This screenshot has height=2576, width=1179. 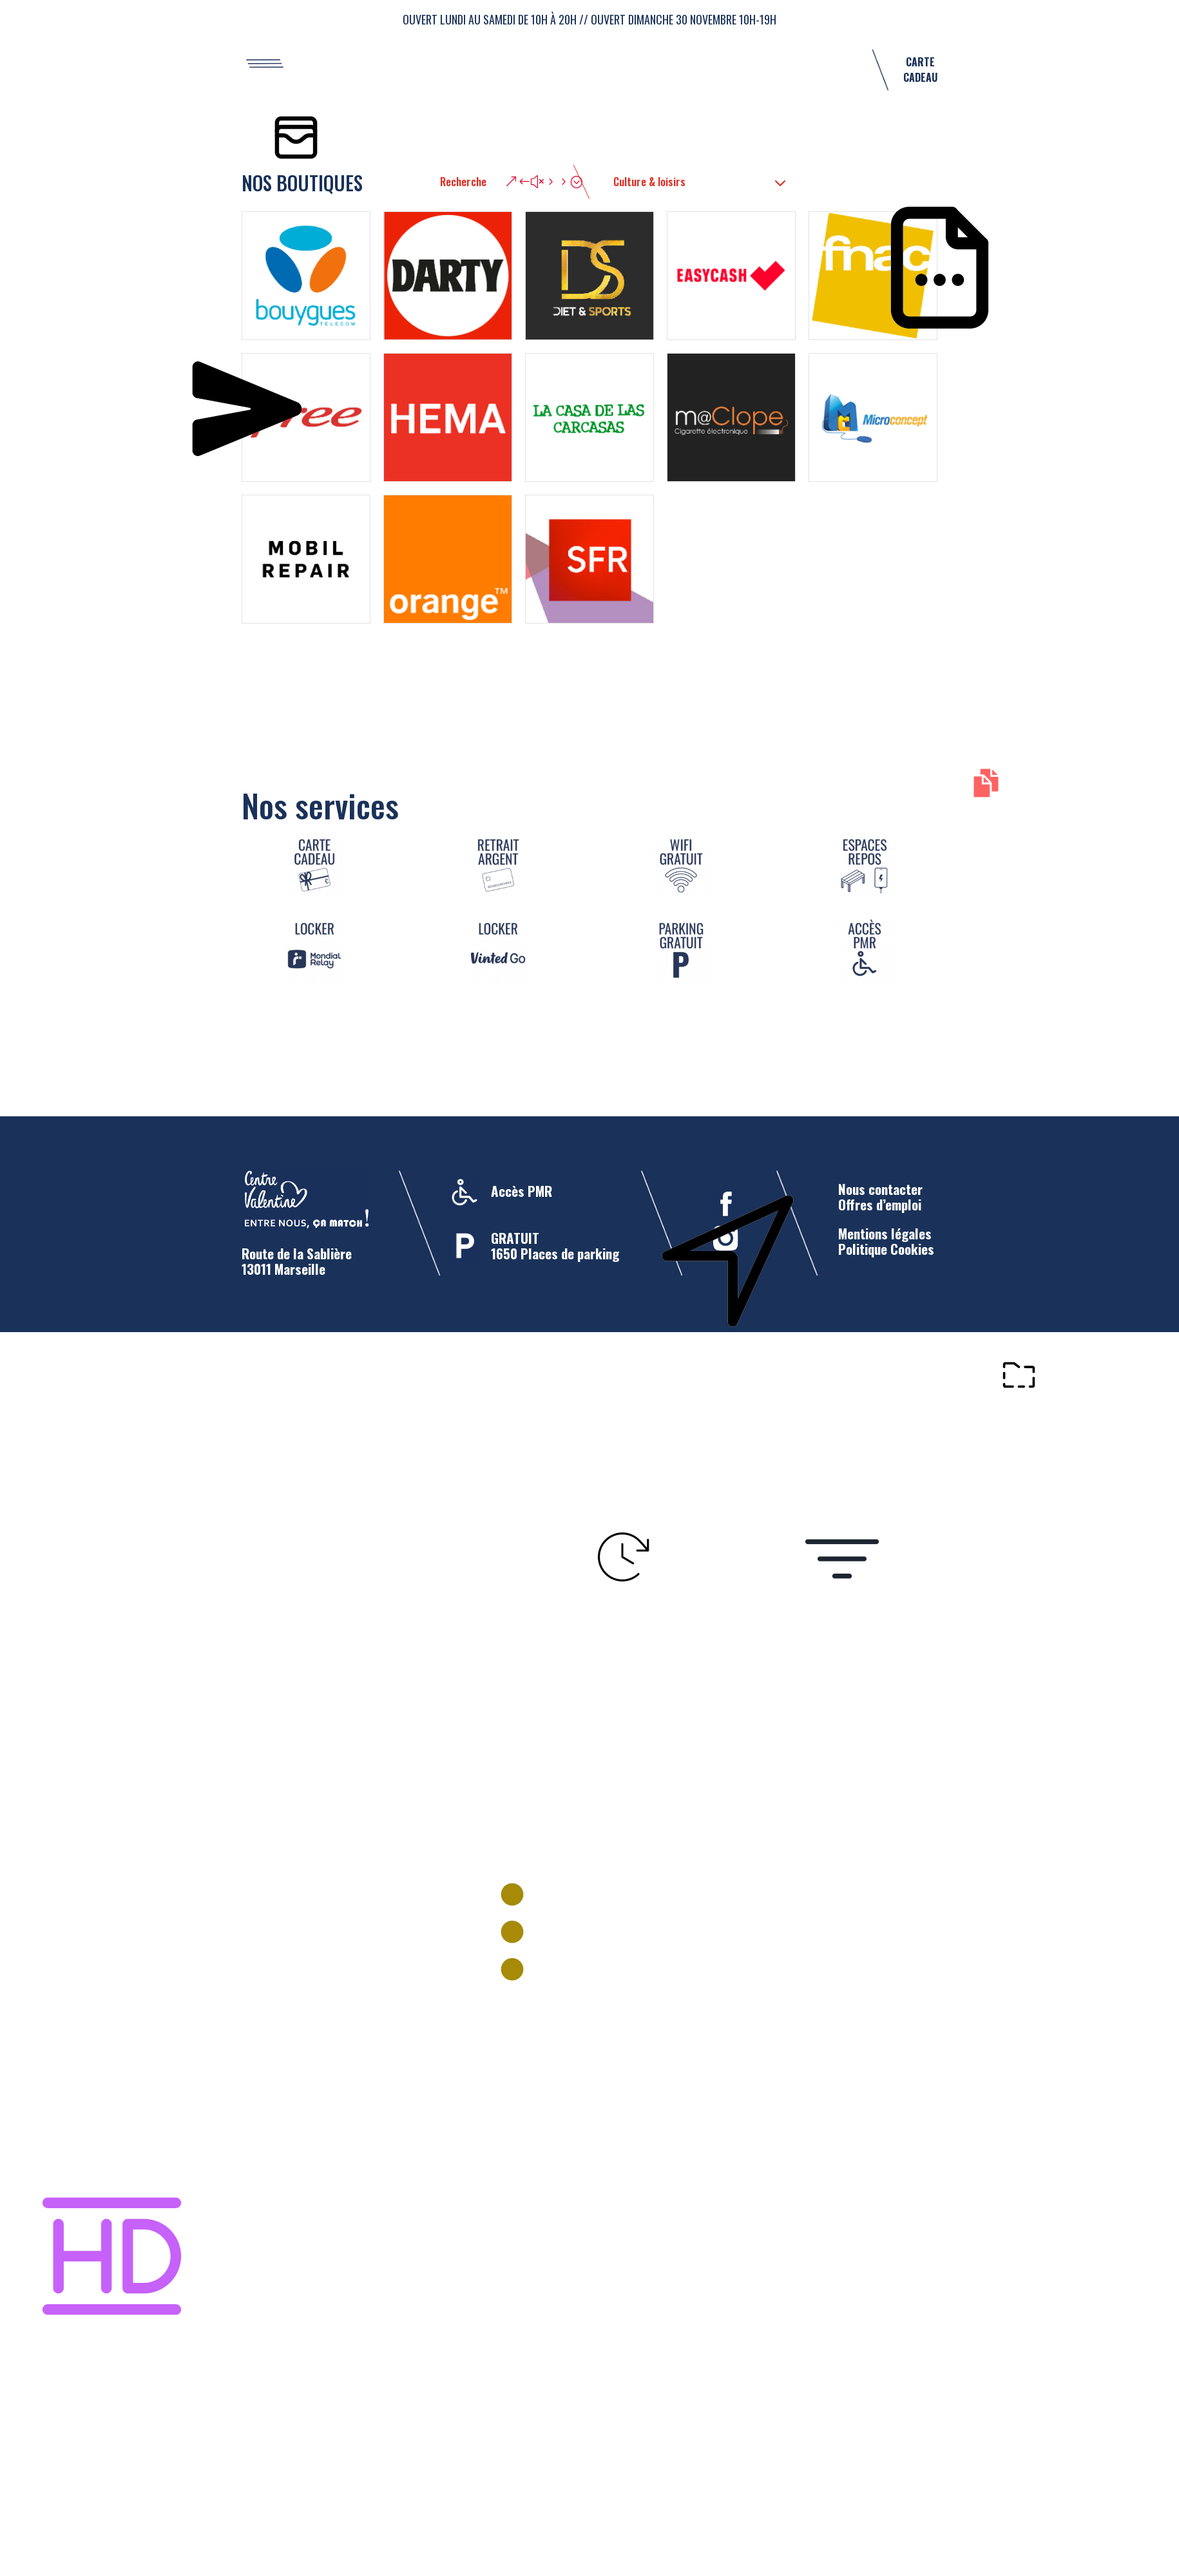 What do you see at coordinates (986, 783) in the screenshot?
I see `view all documents` at bounding box center [986, 783].